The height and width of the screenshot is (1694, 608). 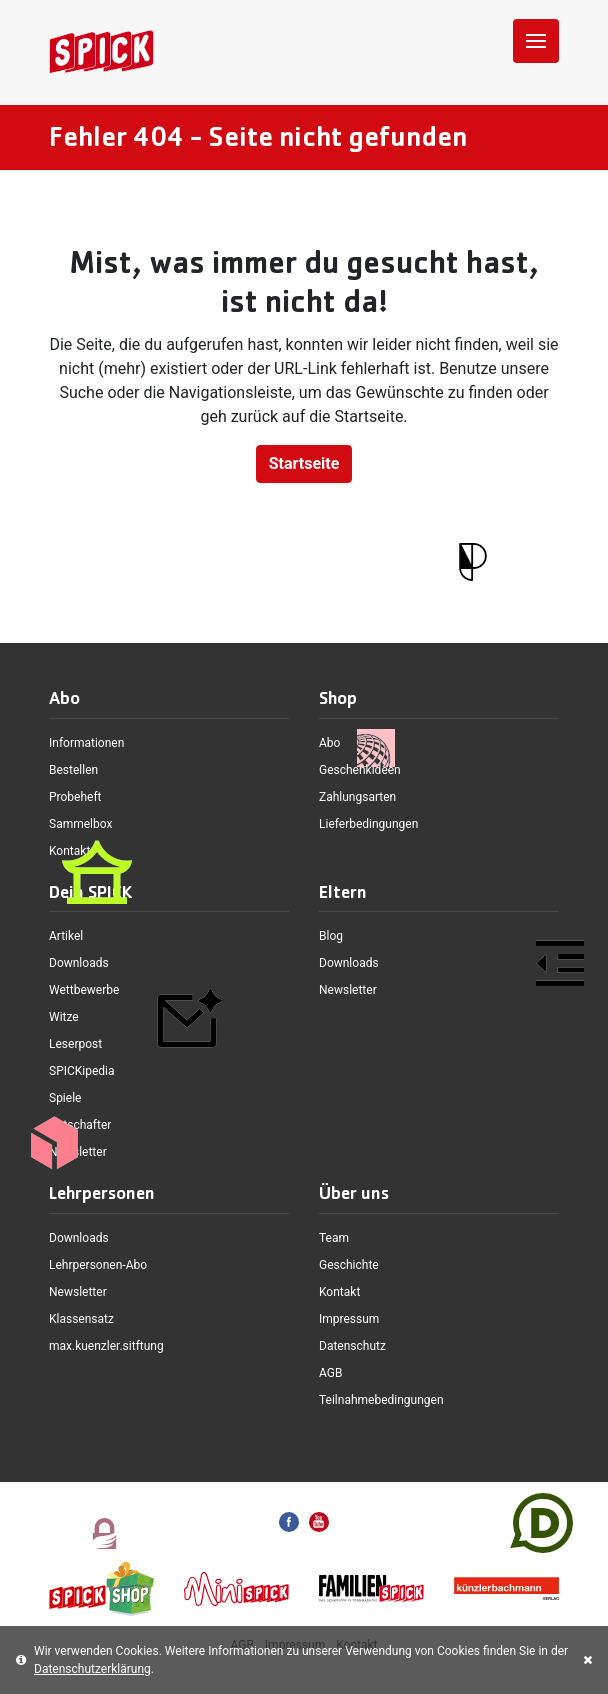 I want to click on gnu privacy guard (gpg) encryption software logo, so click(x=104, y=1533).